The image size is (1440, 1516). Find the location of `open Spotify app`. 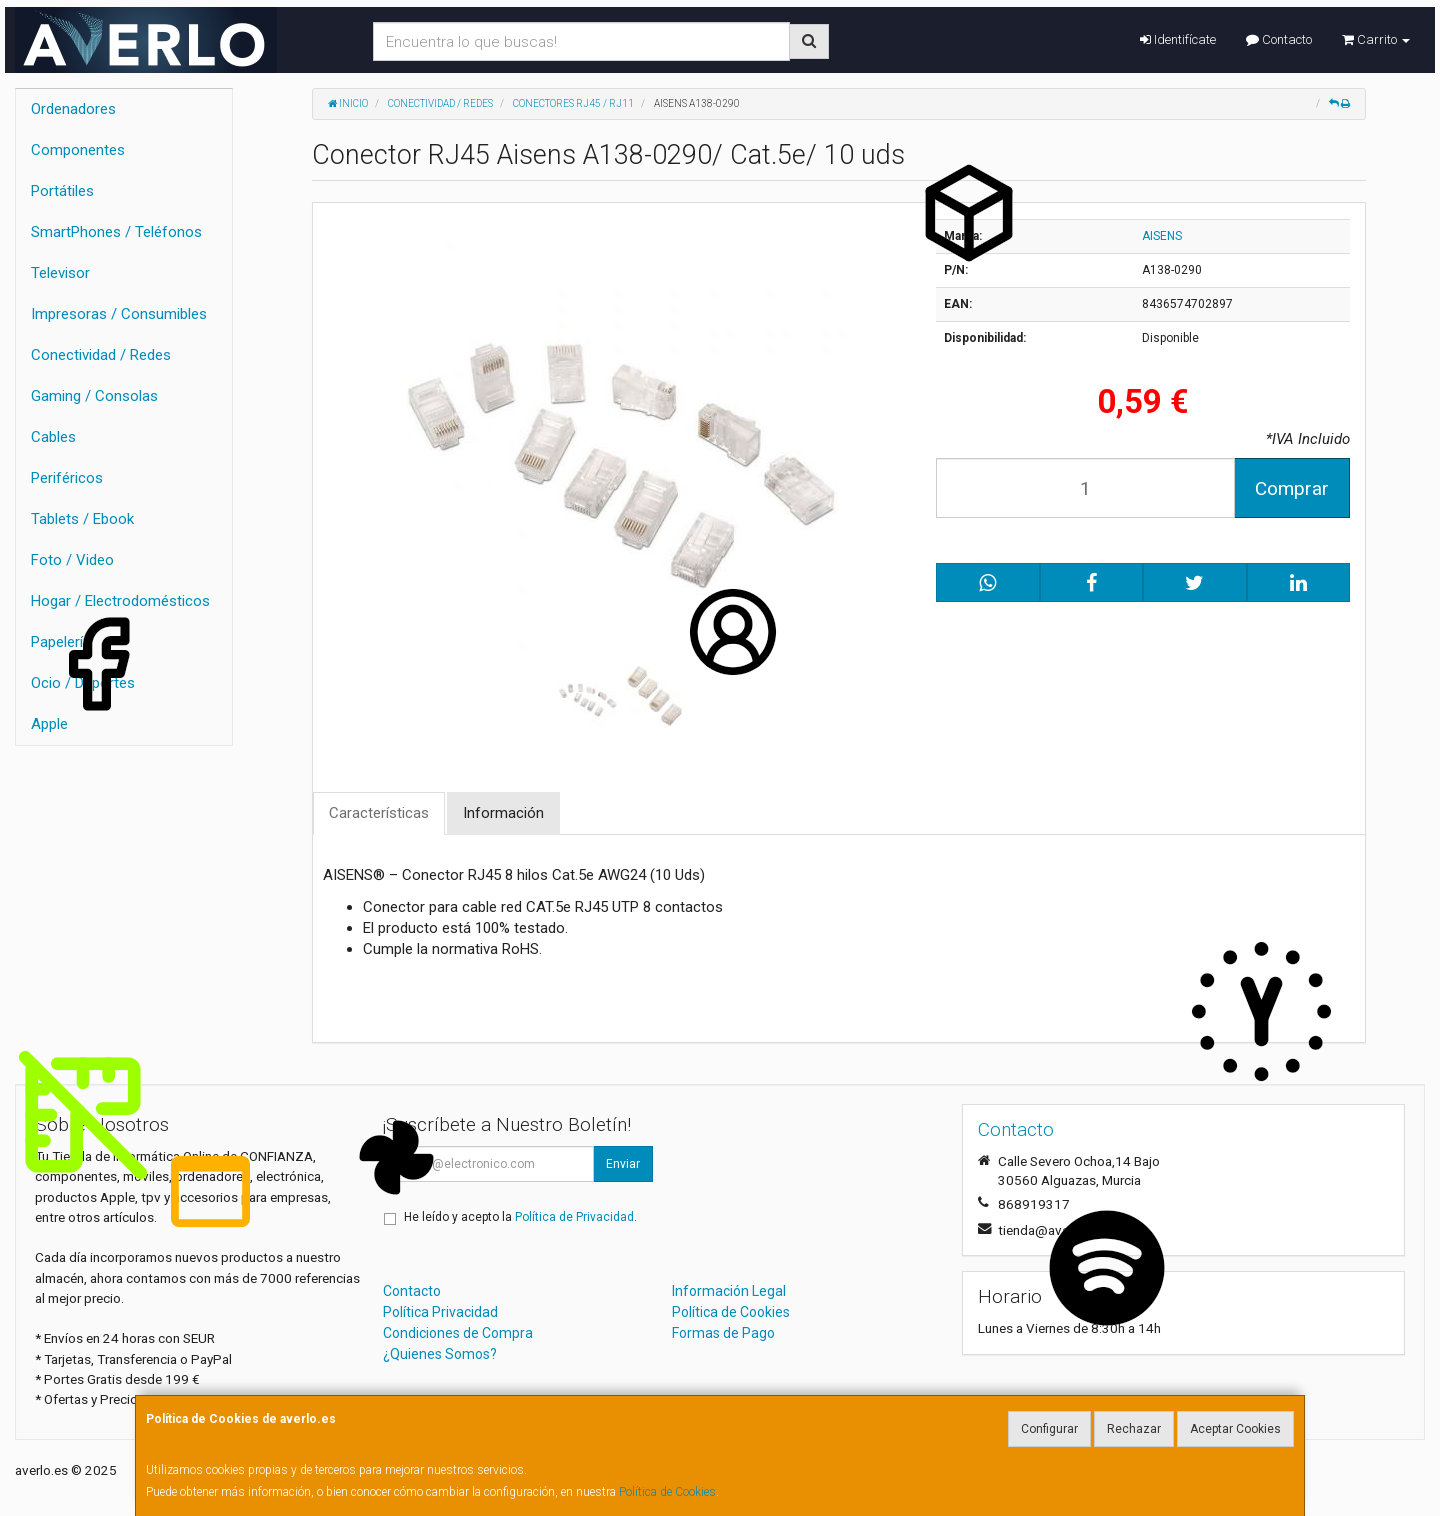

open Spotify app is located at coordinates (1107, 1268).